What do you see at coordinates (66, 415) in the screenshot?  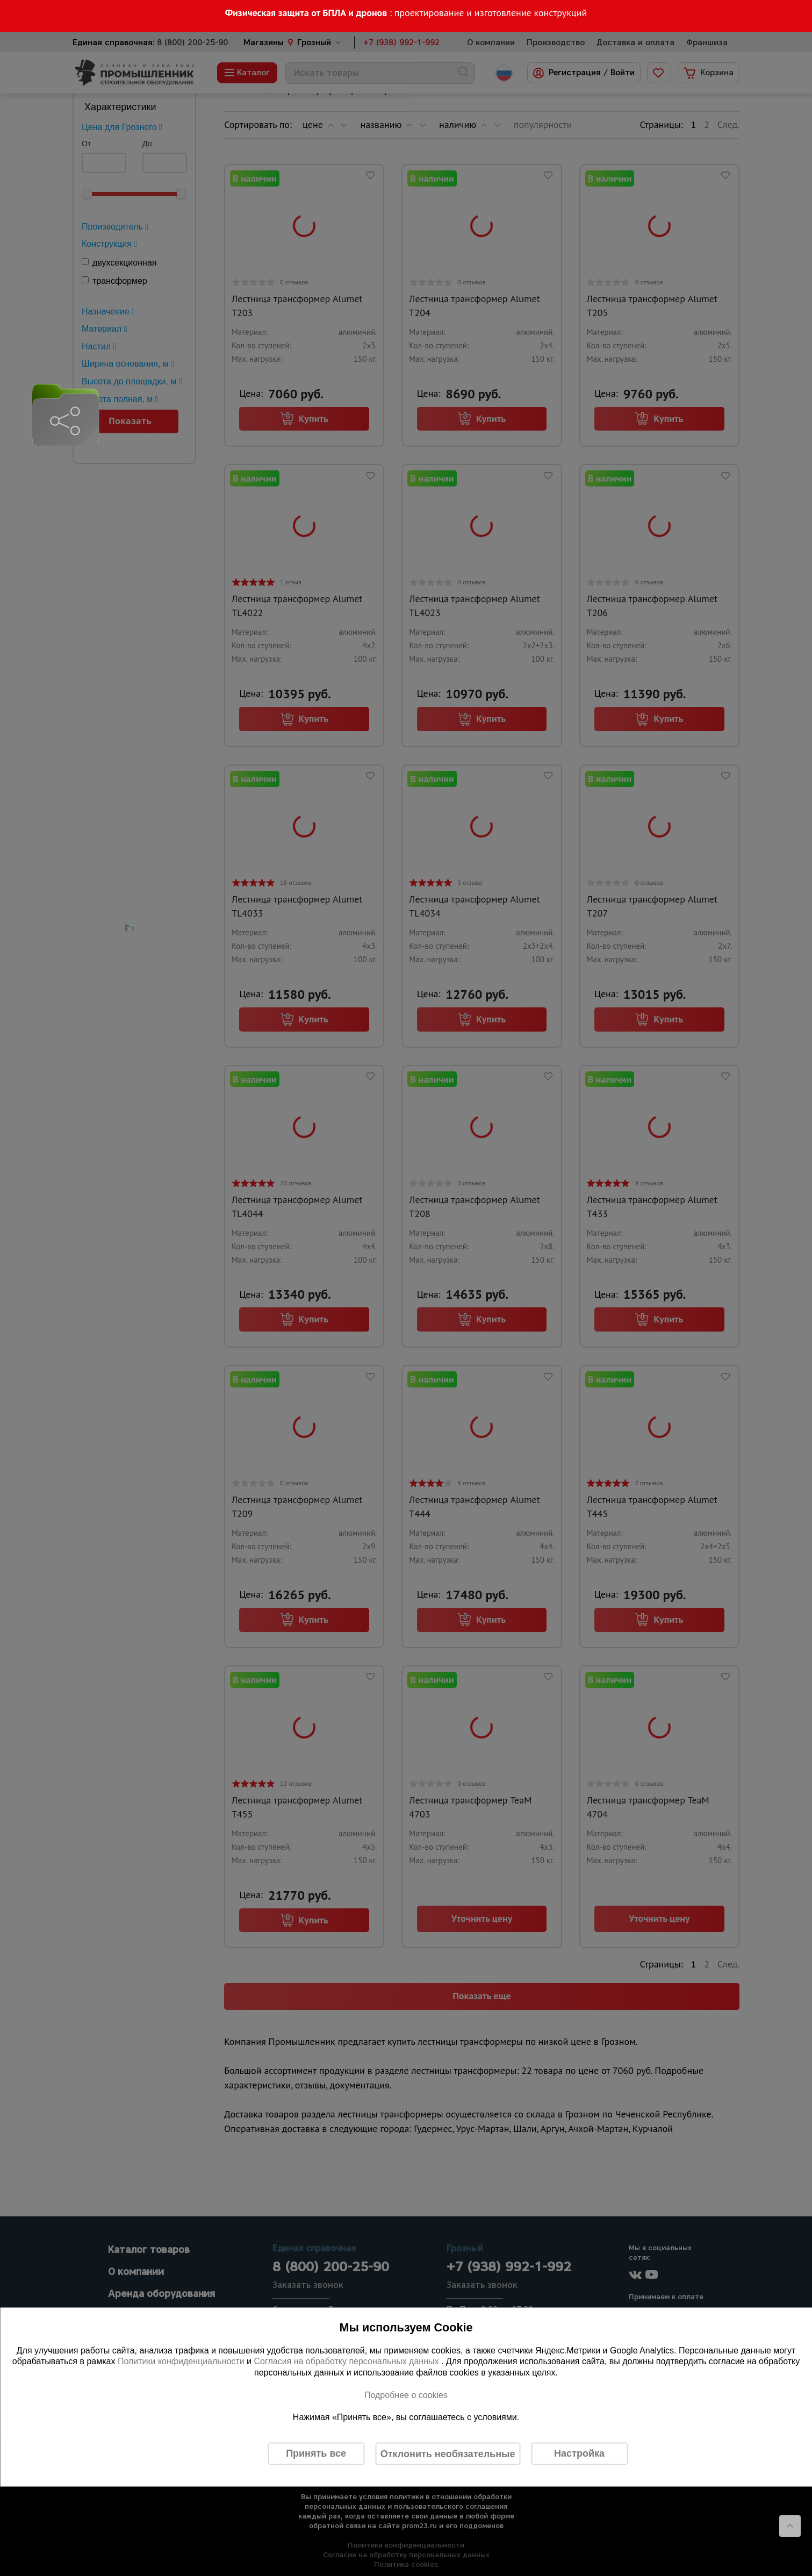 I see `access your public shared folder` at bounding box center [66, 415].